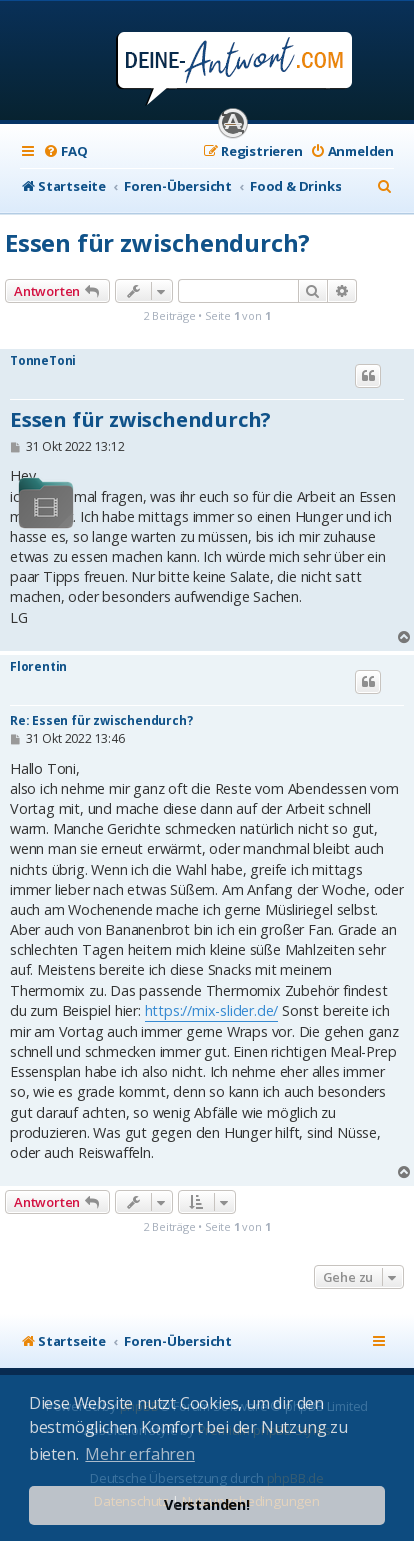  What do you see at coordinates (46, 503) in the screenshot?
I see `open your videos folder` at bounding box center [46, 503].